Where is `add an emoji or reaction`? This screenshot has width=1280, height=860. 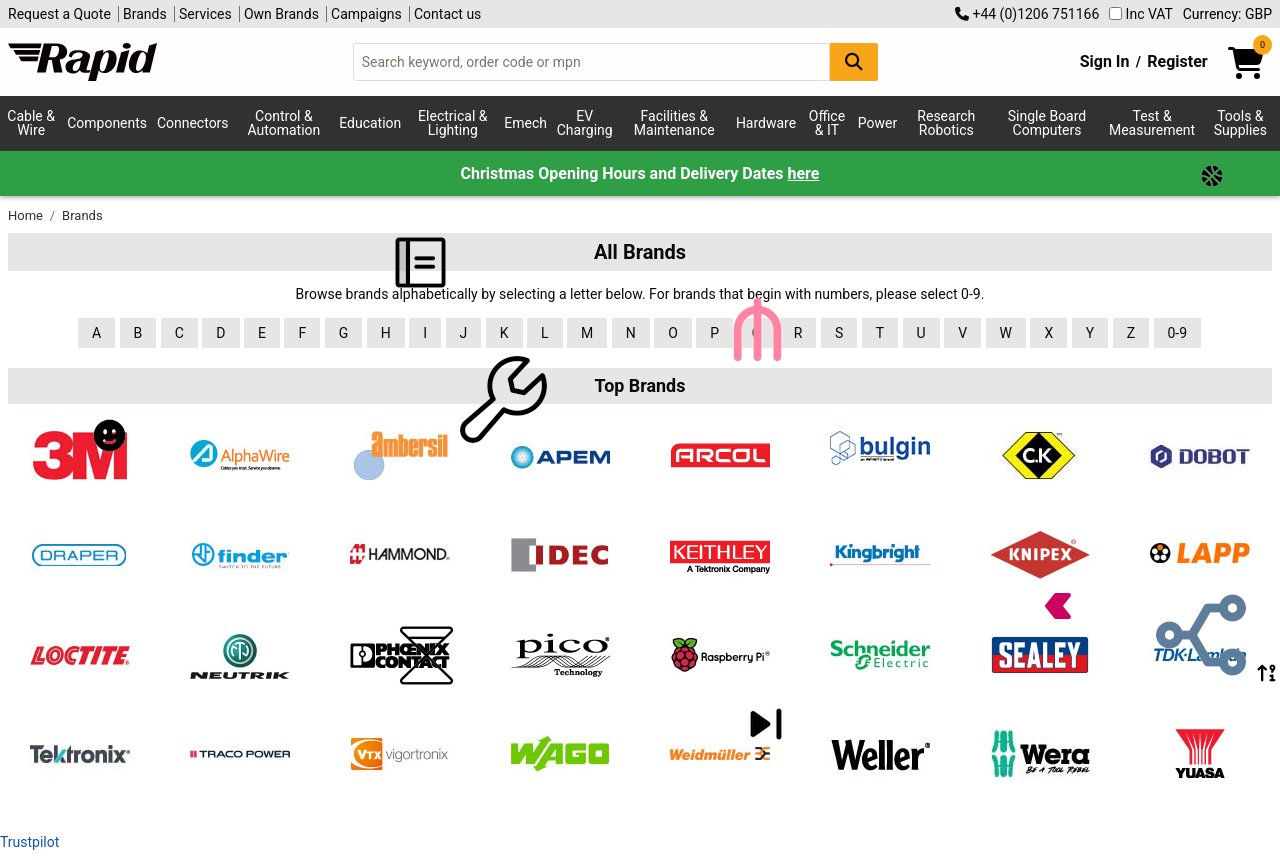
add an emoji or reaction is located at coordinates (109, 435).